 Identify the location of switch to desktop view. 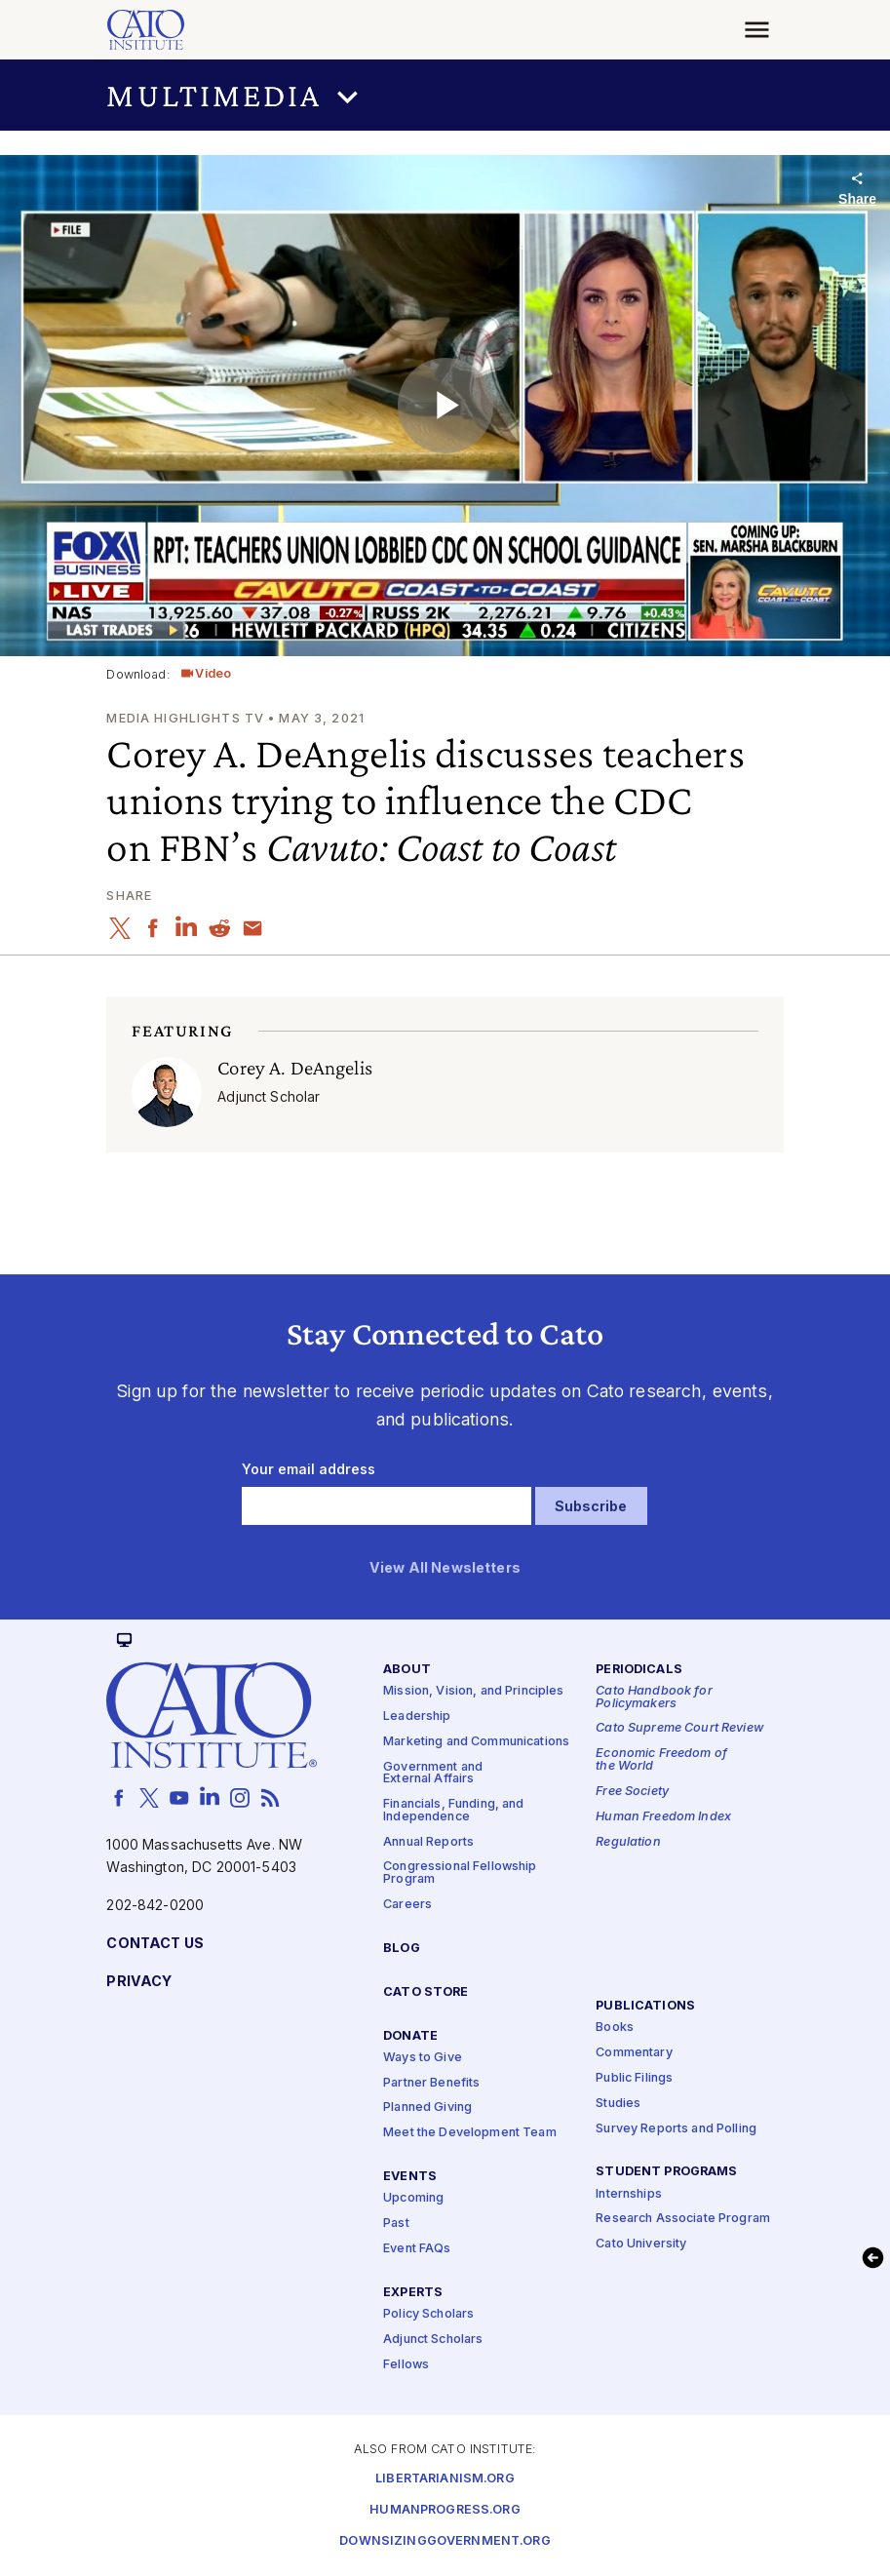
(124, 1639).